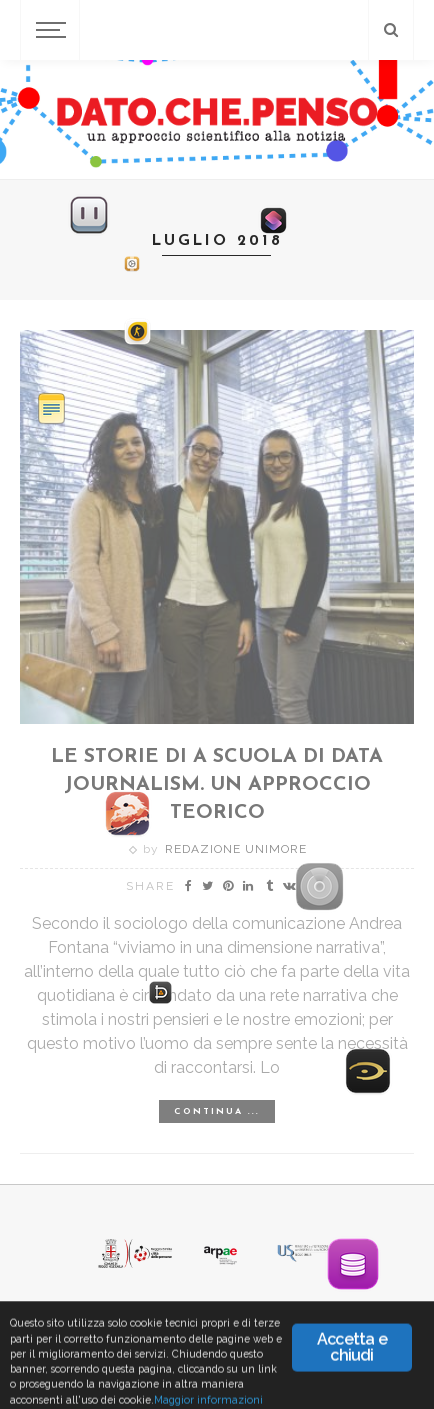 This screenshot has height=1409, width=434. Describe the element at coordinates (132, 264) in the screenshot. I see `a system component or runtime file` at that location.